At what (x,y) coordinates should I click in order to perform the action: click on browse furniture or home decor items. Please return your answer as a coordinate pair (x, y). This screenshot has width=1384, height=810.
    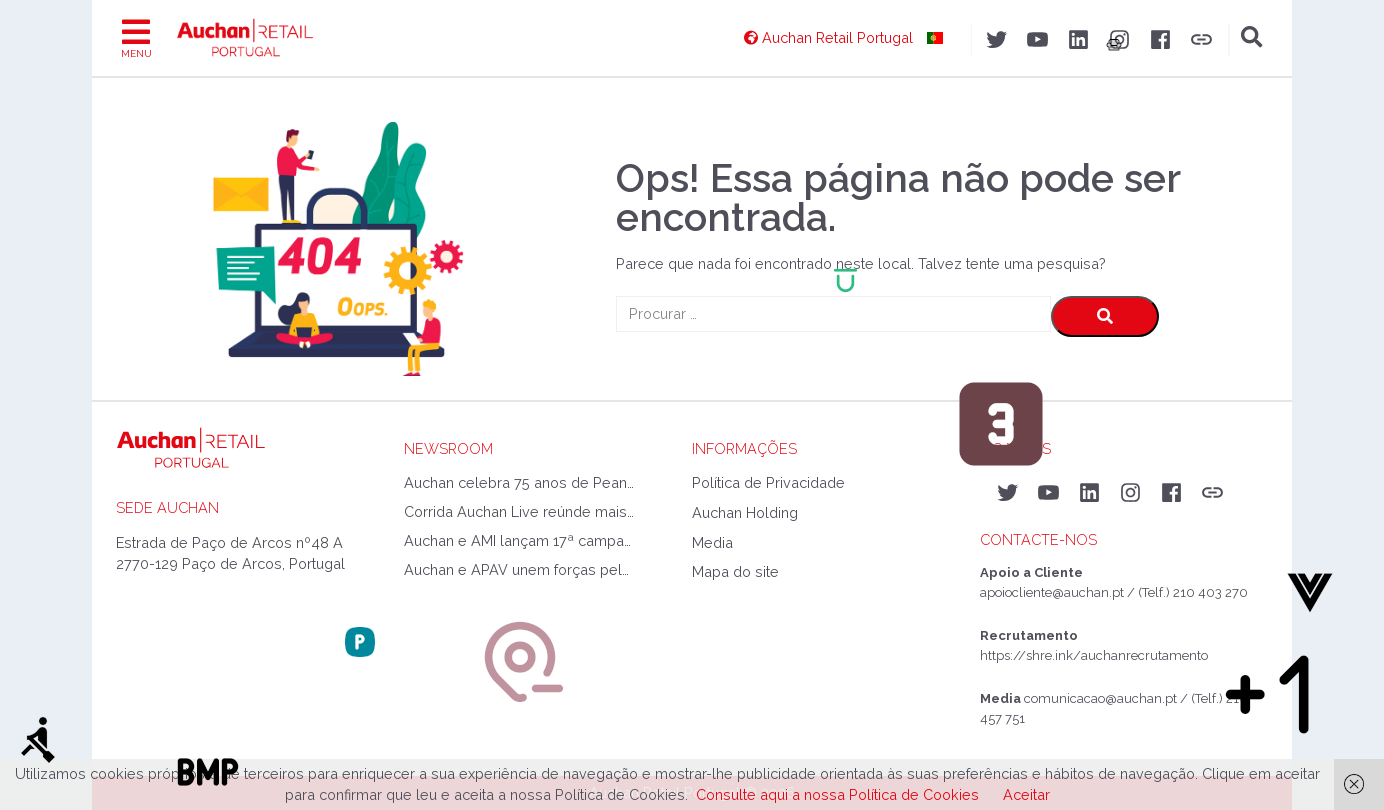
    Looking at the image, I should click on (1114, 45).